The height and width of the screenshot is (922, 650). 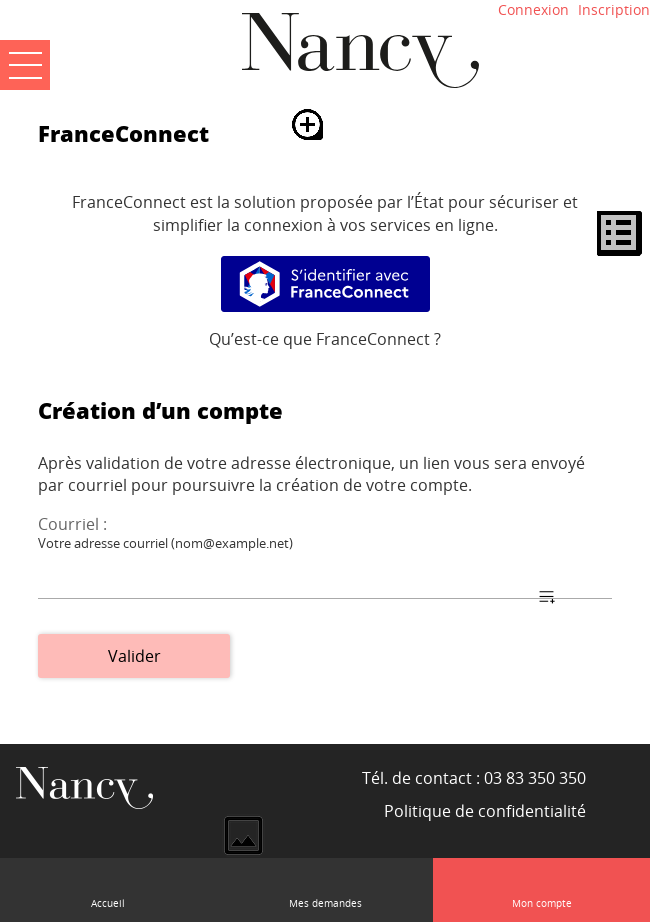 What do you see at coordinates (307, 124) in the screenshot?
I see `zoom in on image` at bounding box center [307, 124].